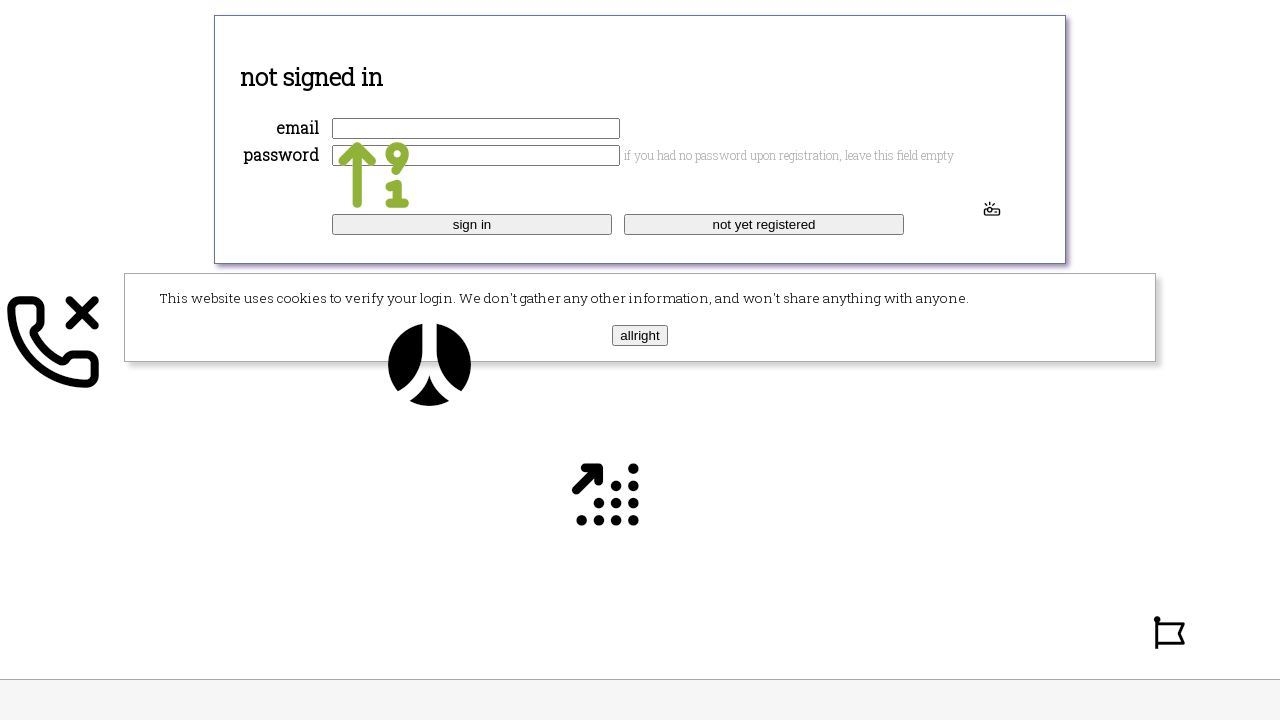  Describe the element at coordinates (376, 175) in the screenshot. I see `sort numbers in descending order (9 to 1)` at that location.